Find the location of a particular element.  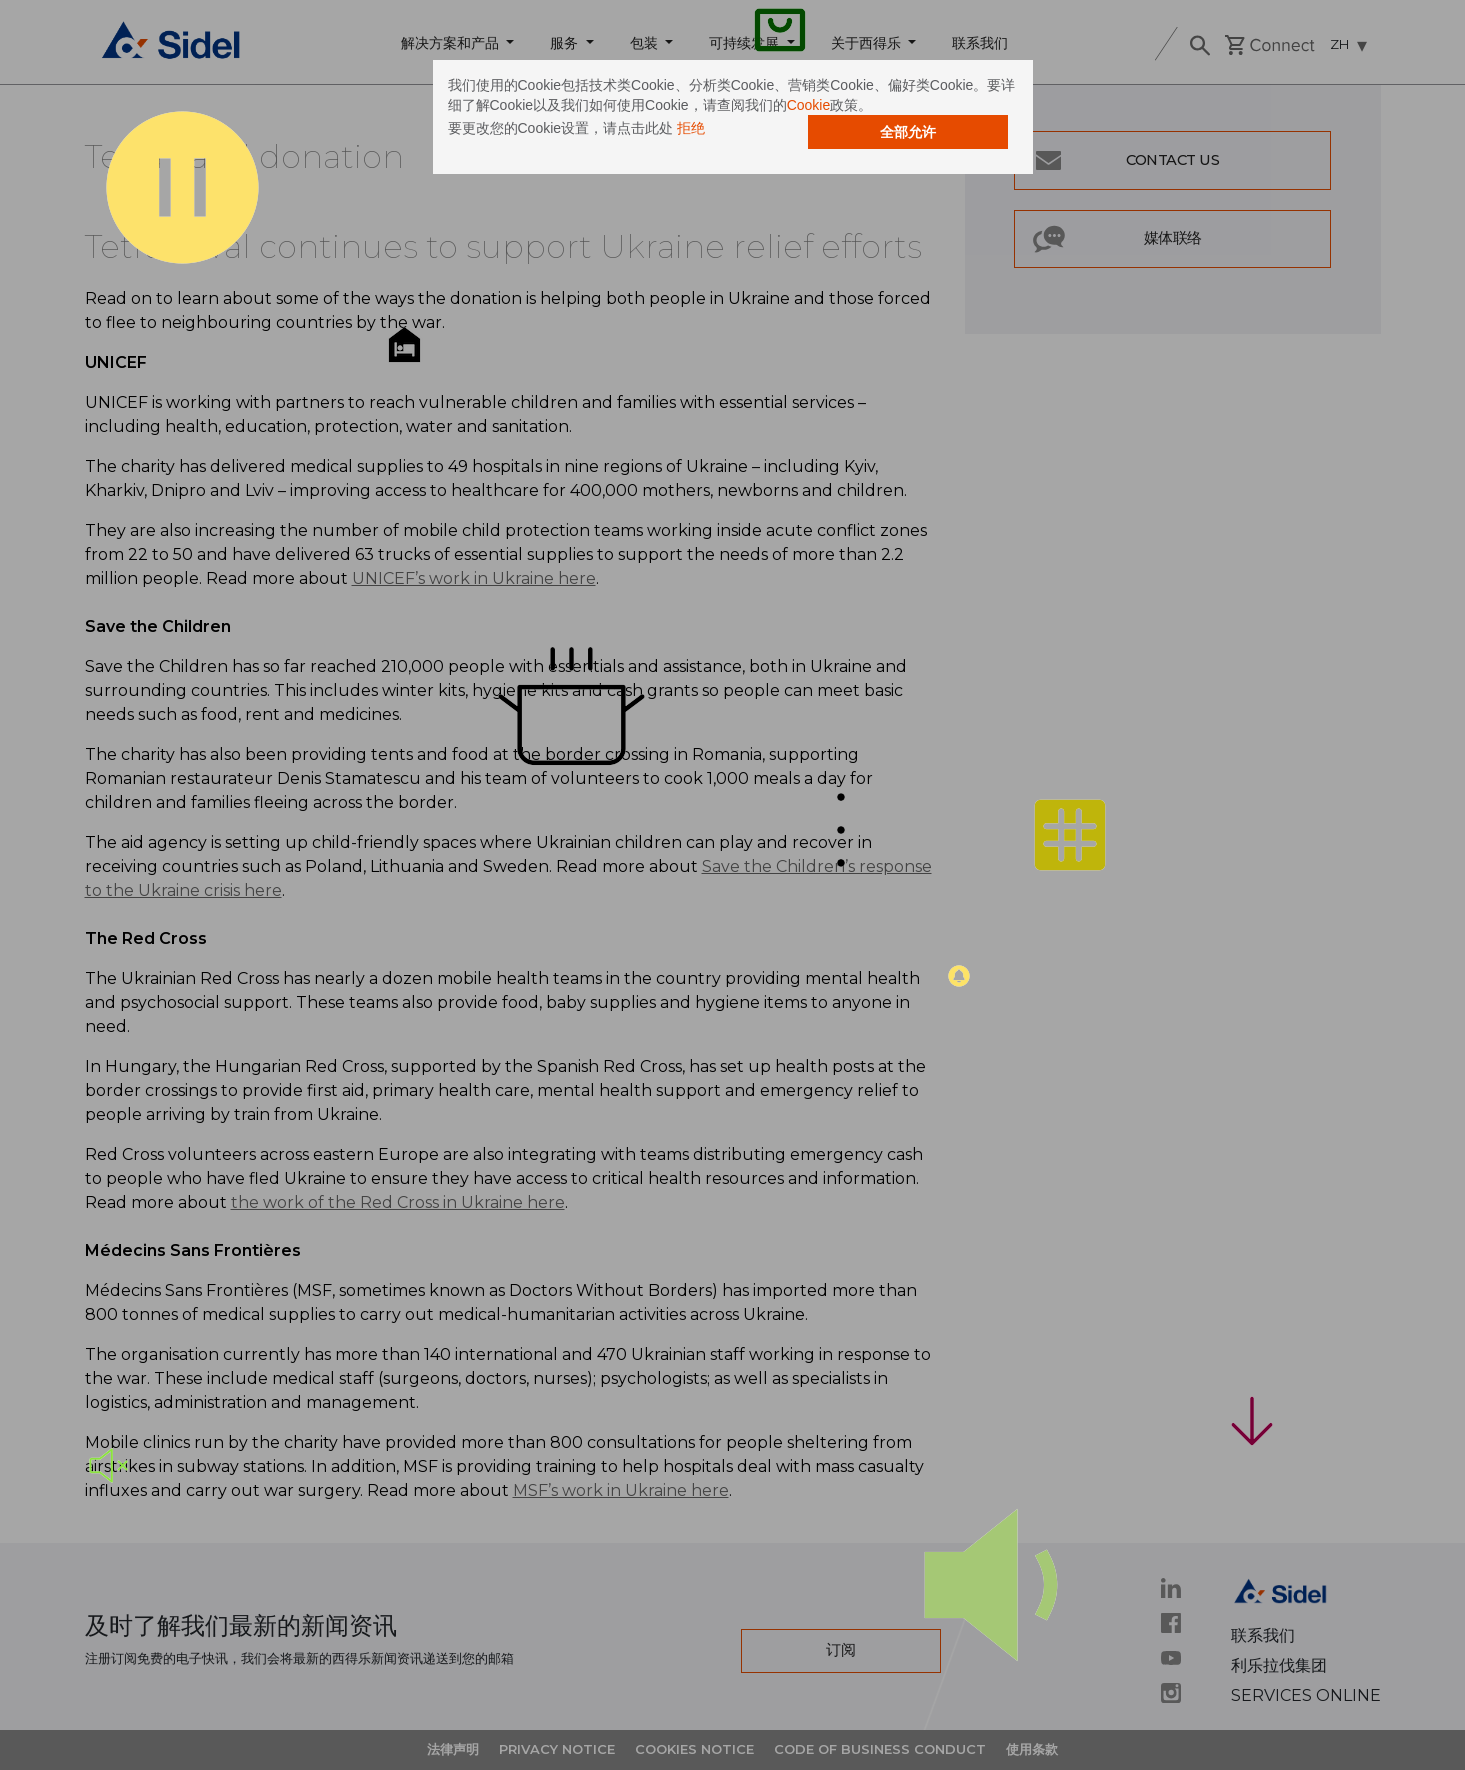

open more options menu is located at coordinates (841, 830).